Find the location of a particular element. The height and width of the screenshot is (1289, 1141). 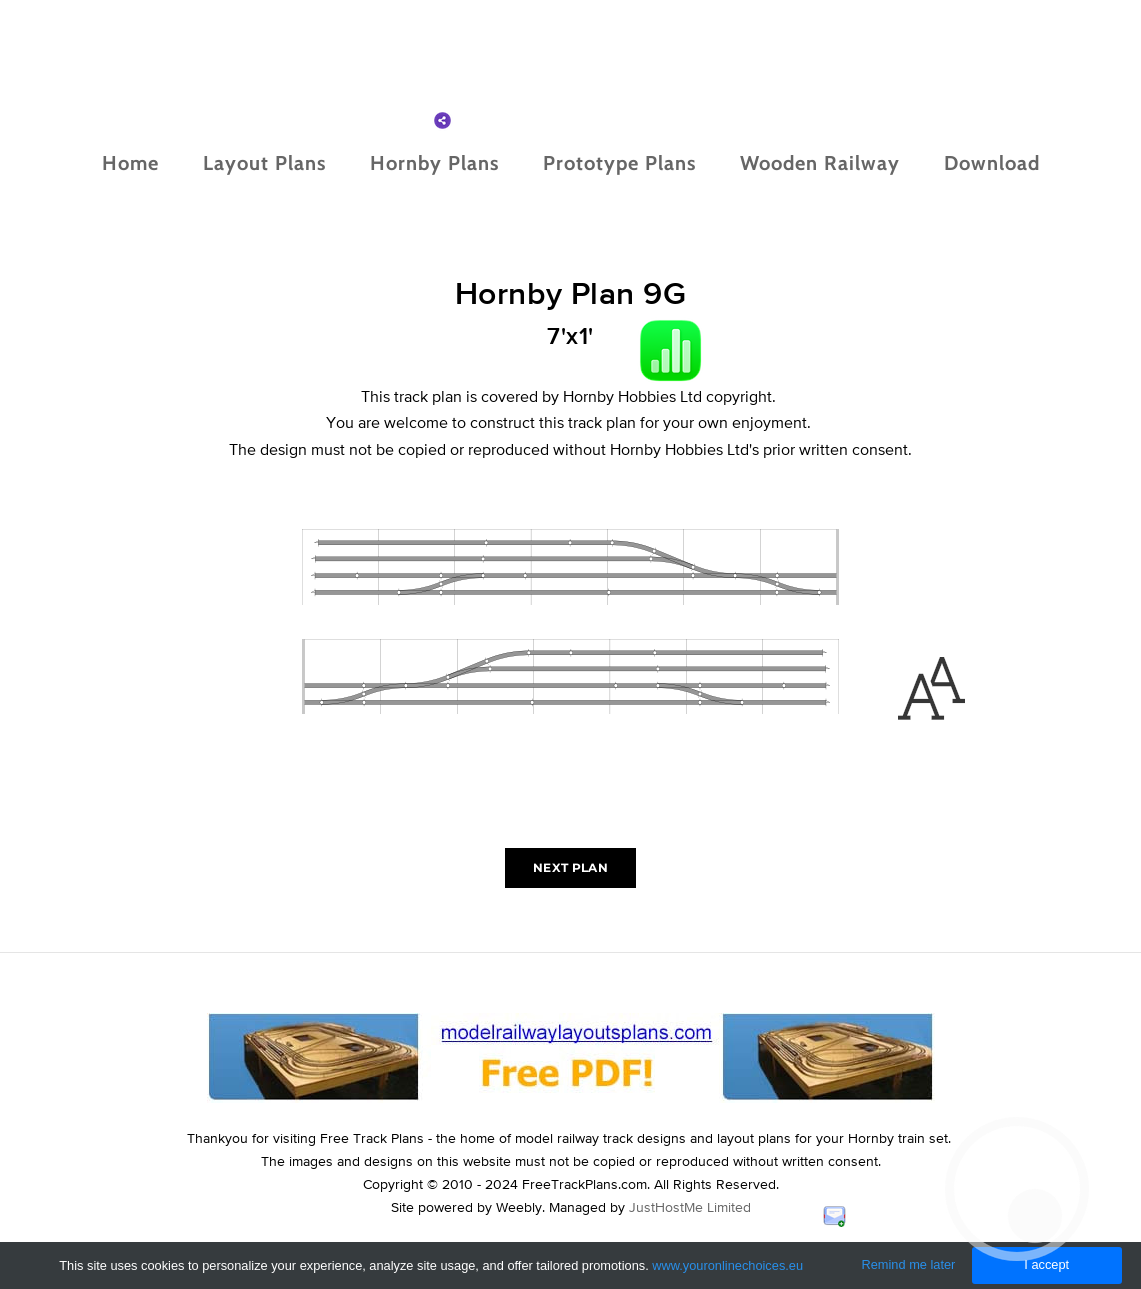

access font settings and typography options is located at coordinates (931, 690).